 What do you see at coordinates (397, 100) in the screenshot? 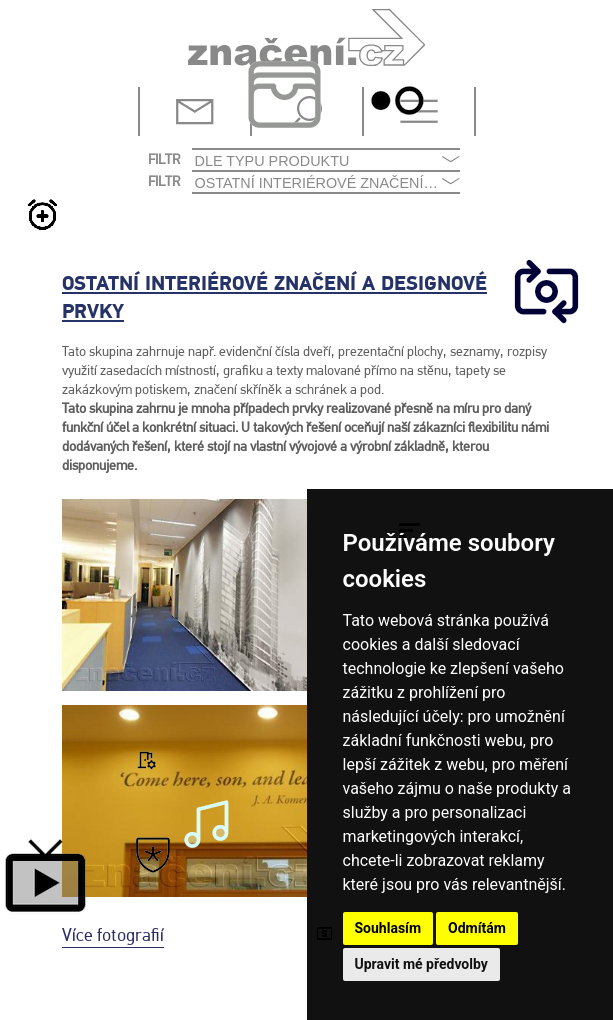
I see `indicates weak HDR signal or low HDR quality` at bounding box center [397, 100].